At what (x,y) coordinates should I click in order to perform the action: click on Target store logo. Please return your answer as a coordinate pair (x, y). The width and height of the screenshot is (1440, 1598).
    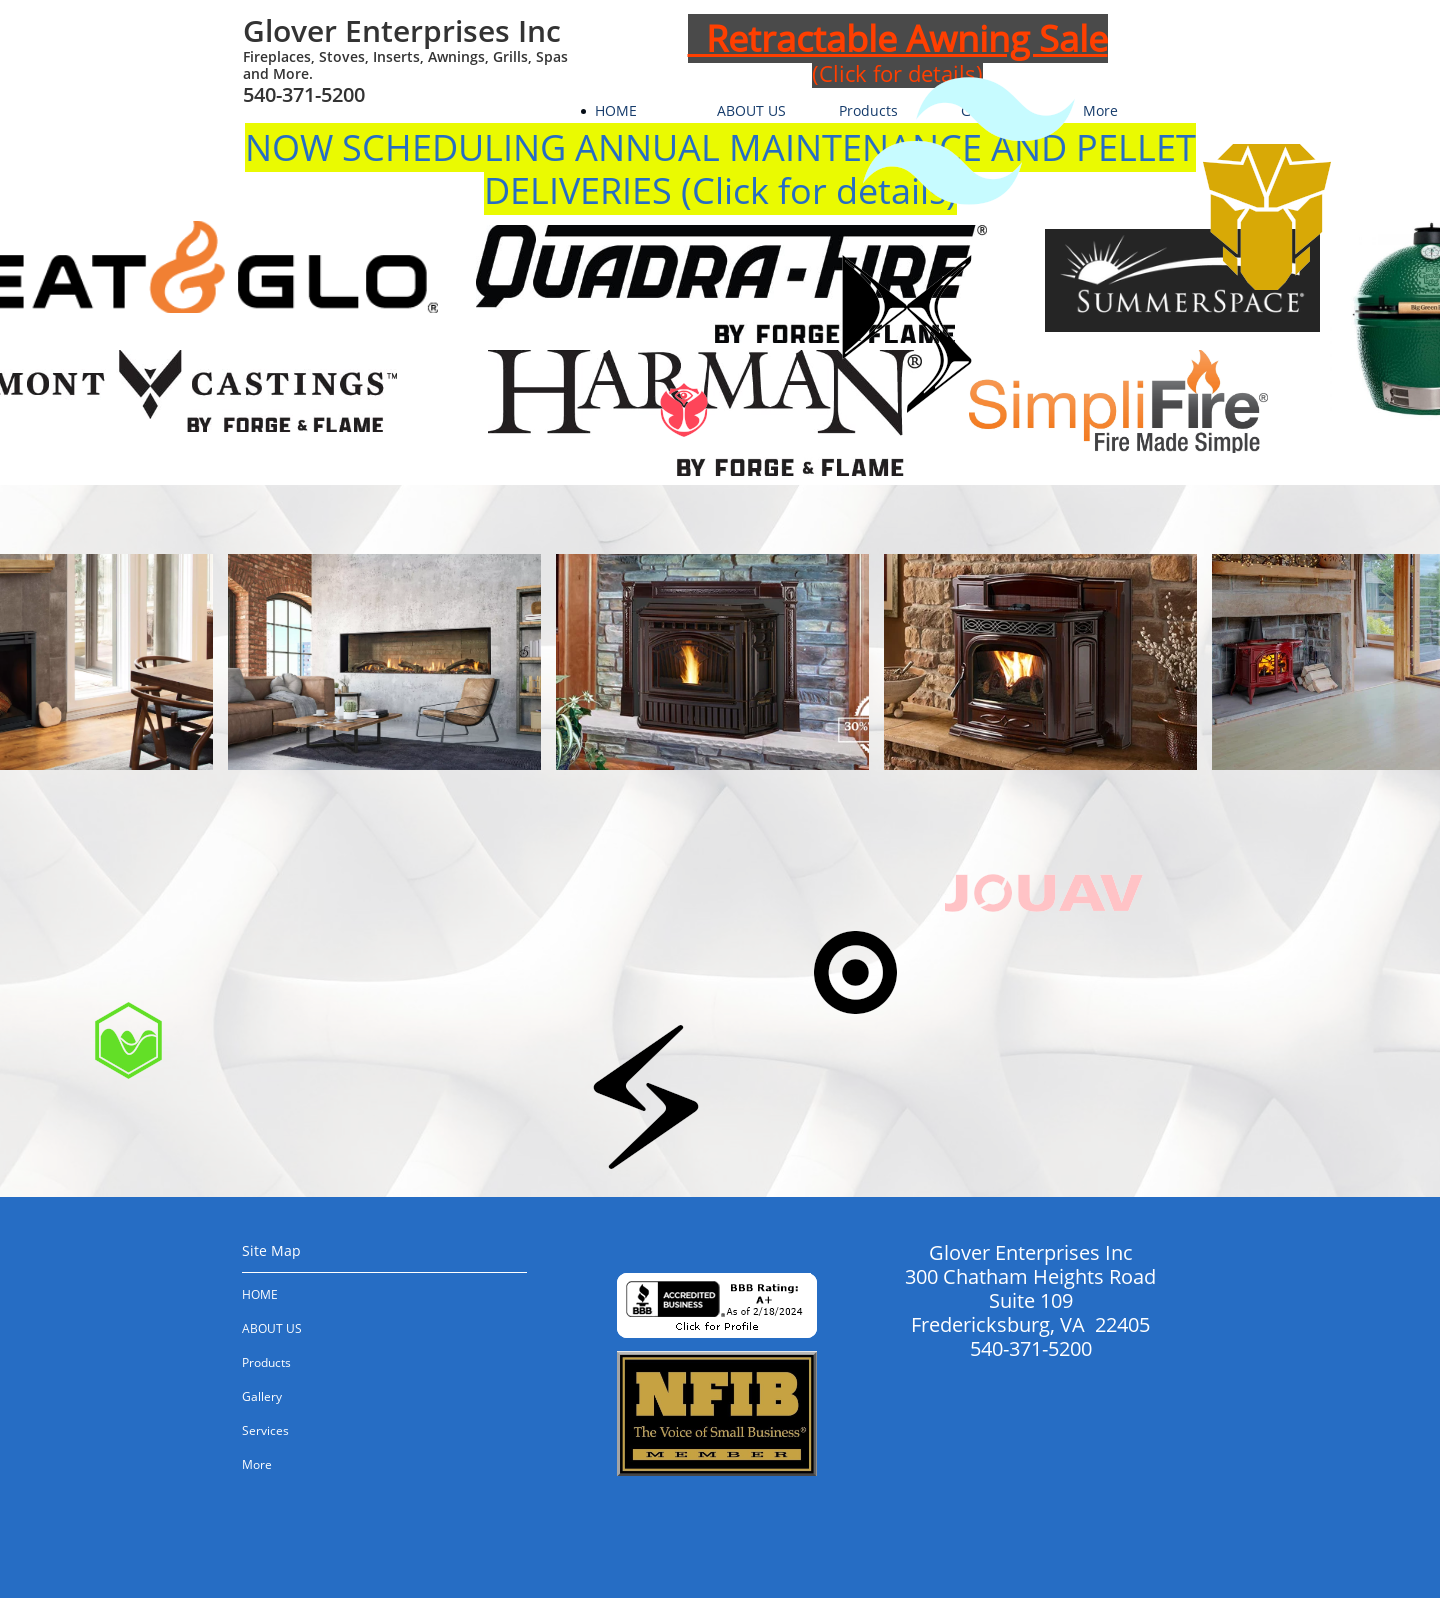
    Looking at the image, I should click on (855, 972).